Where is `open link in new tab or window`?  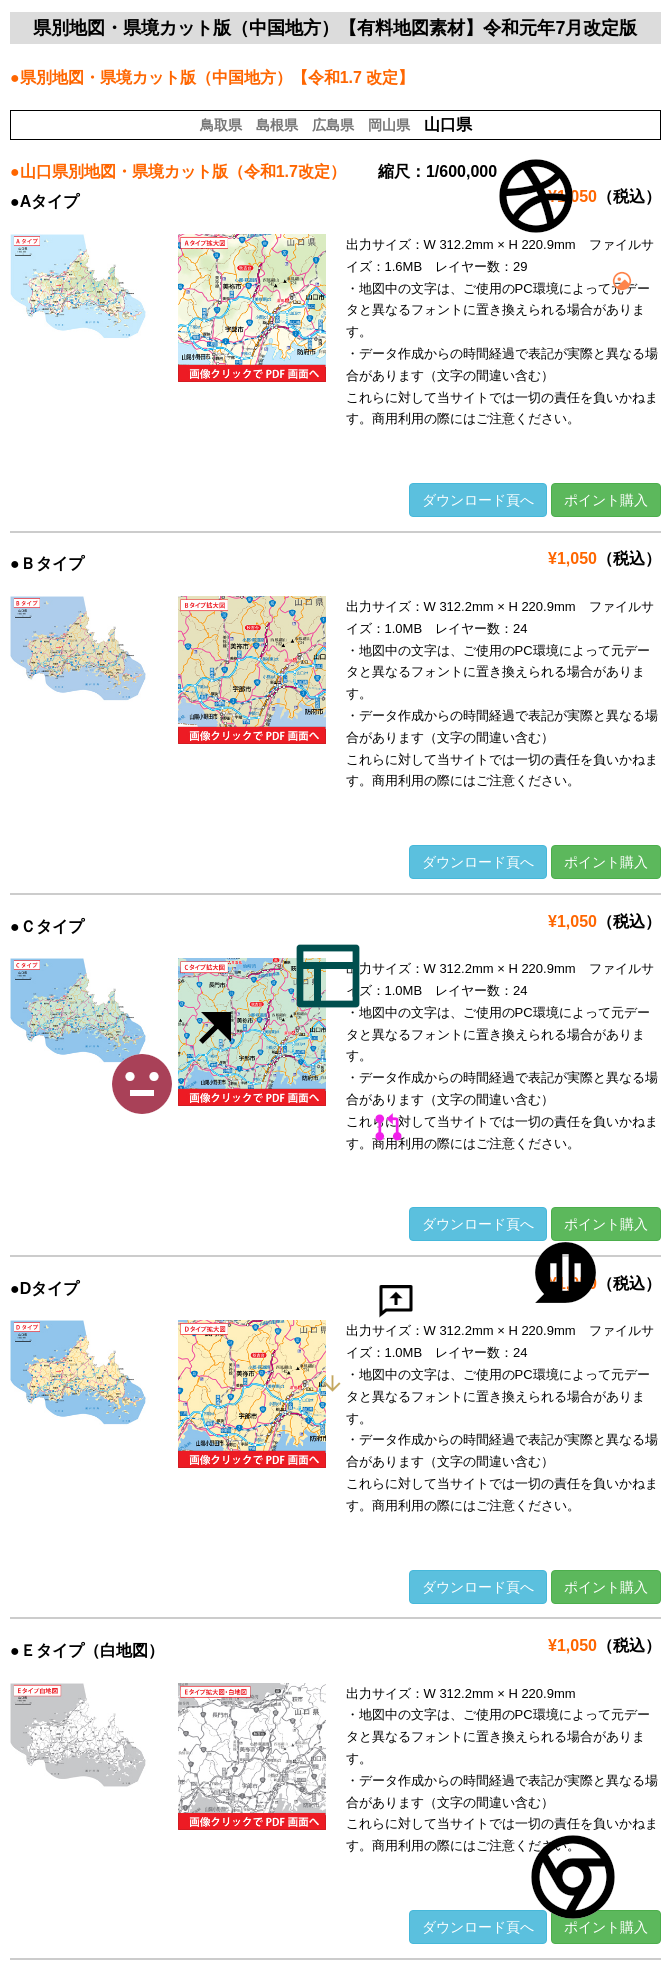
open link in new tab or window is located at coordinates (215, 1028).